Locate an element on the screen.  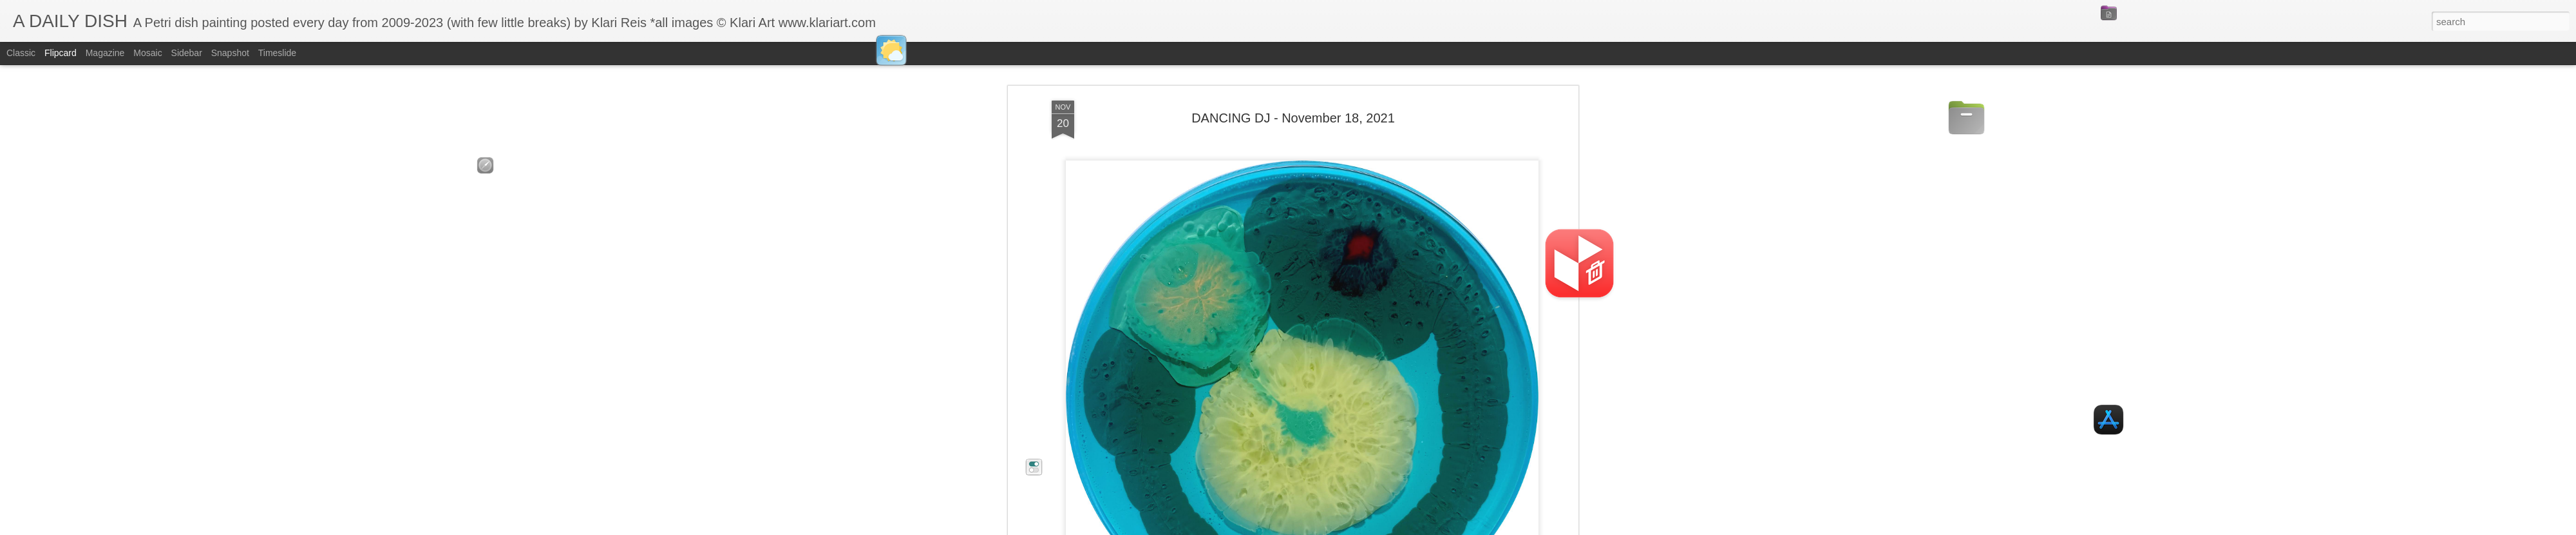
open the app store connect or developer tools is located at coordinates (2108, 420).